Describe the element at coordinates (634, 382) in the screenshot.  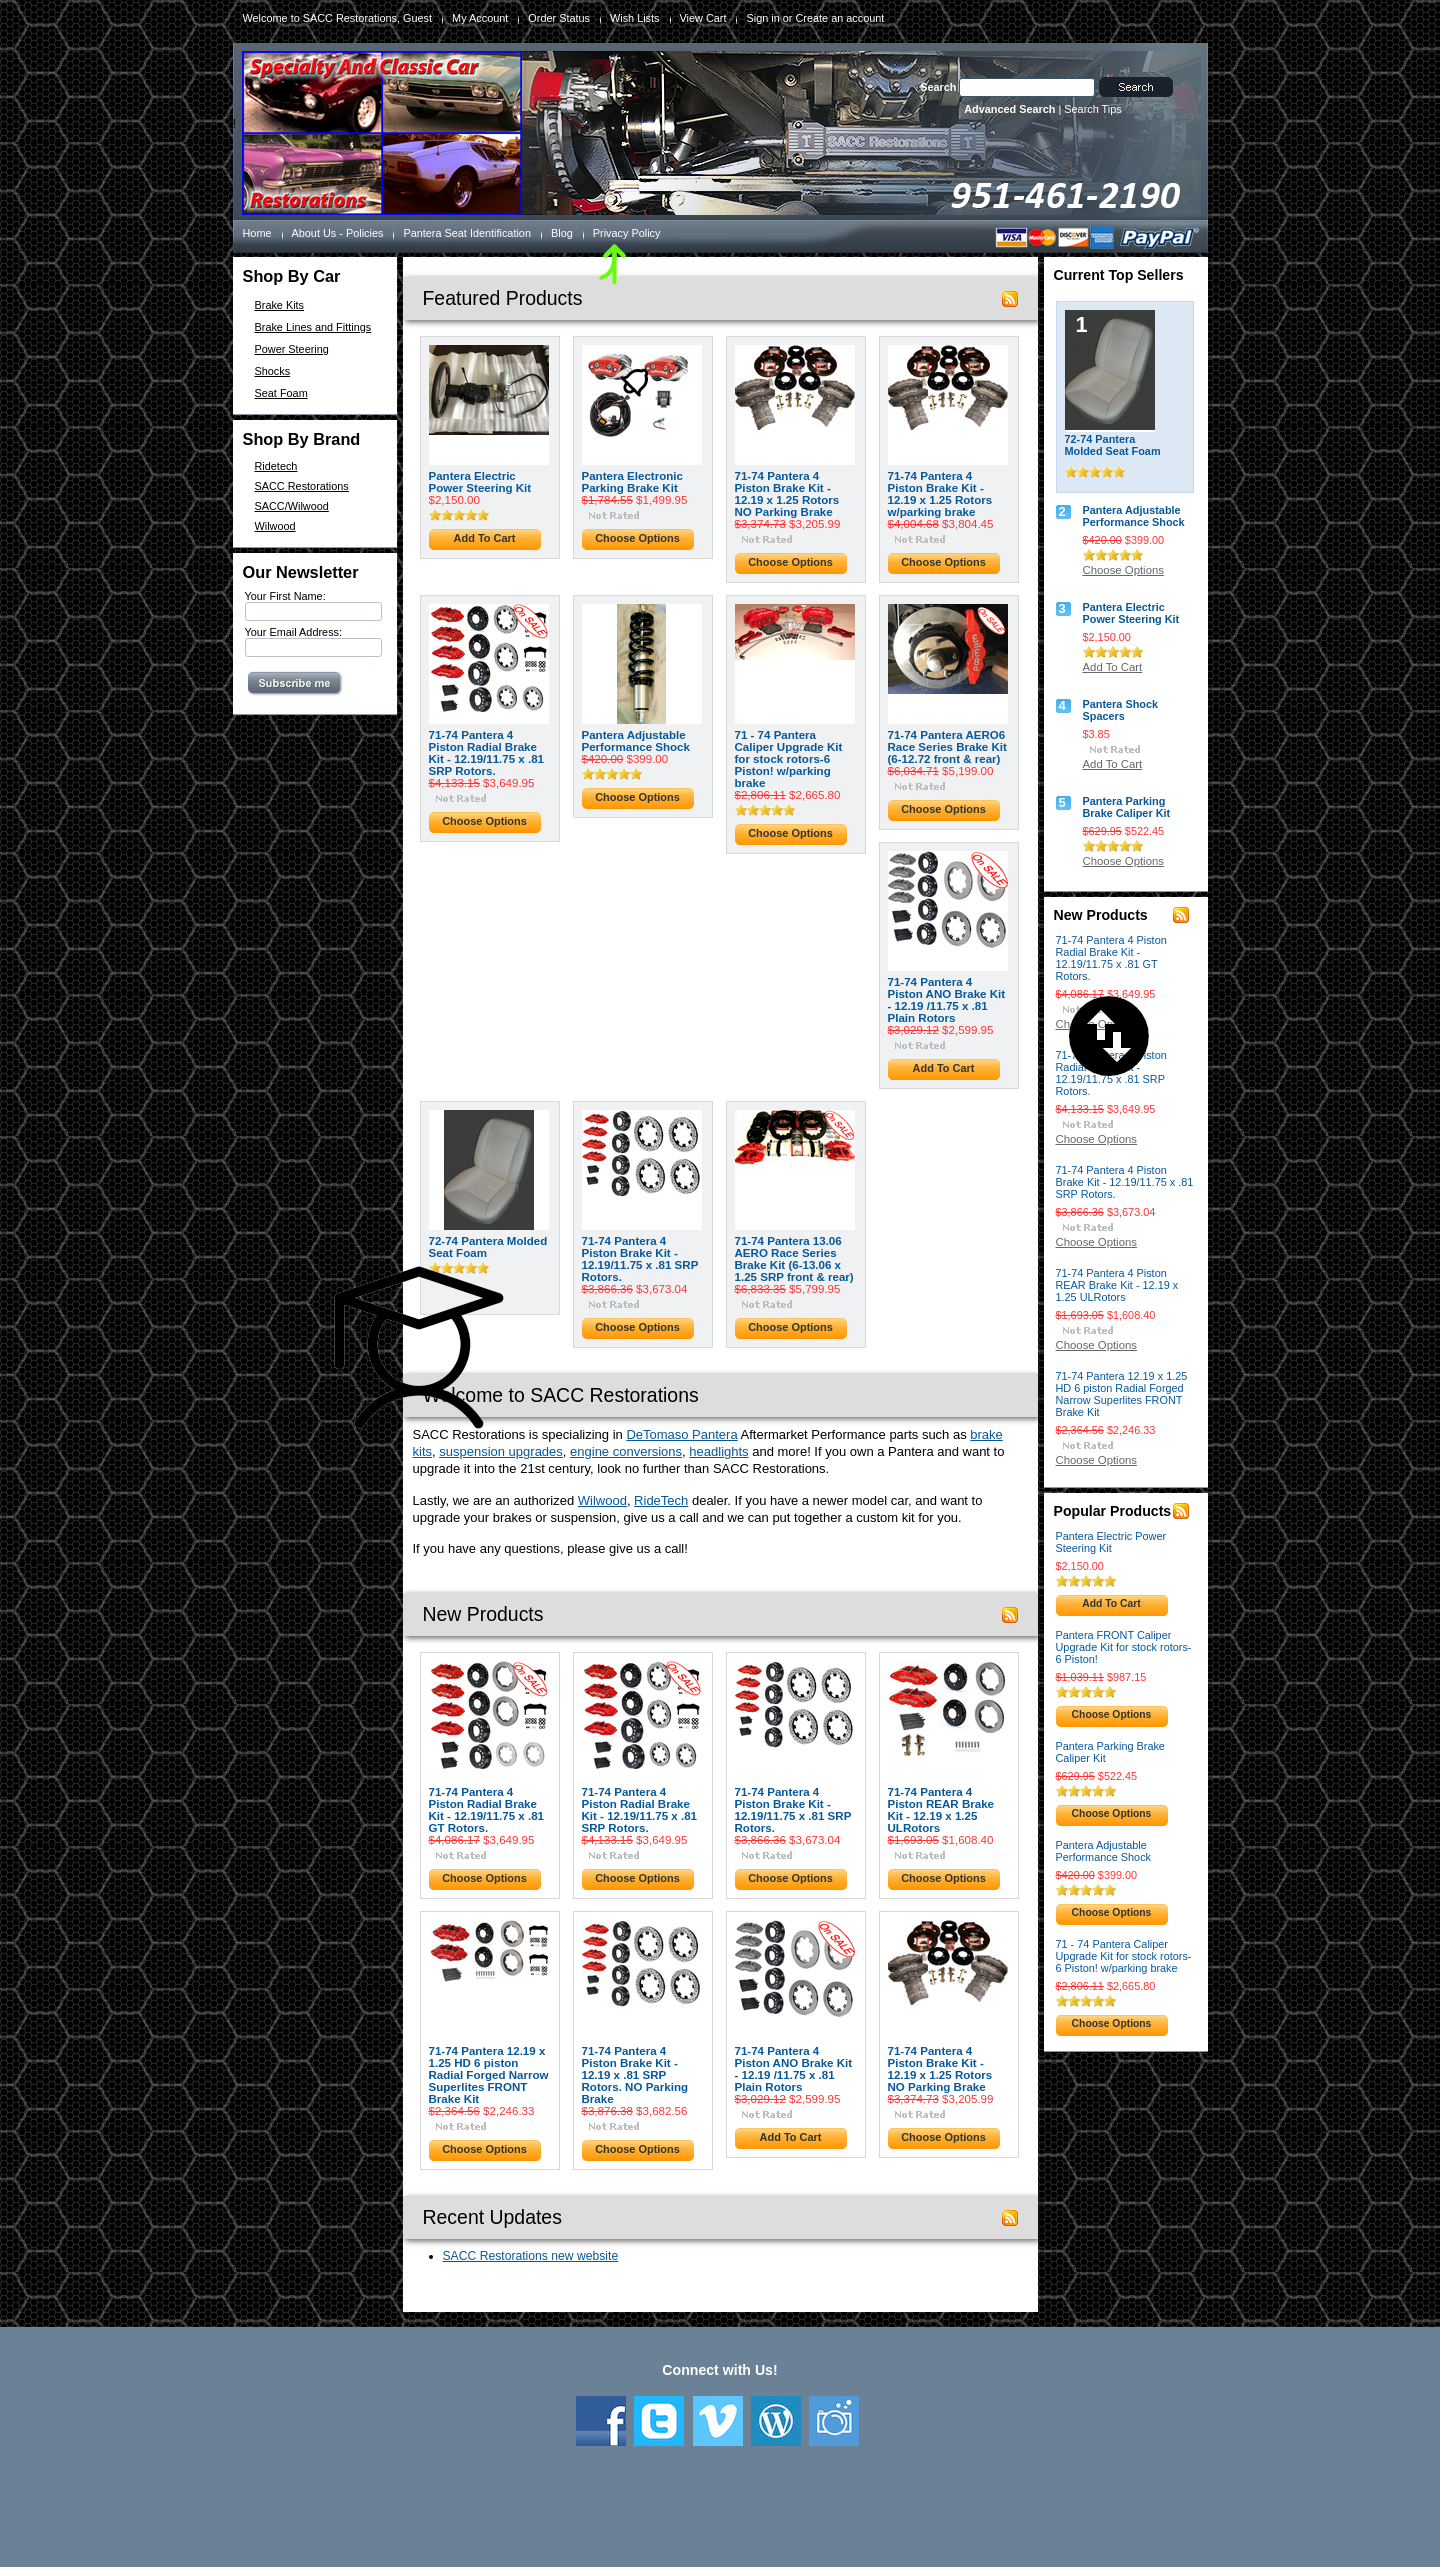
I see `active notification alert` at that location.